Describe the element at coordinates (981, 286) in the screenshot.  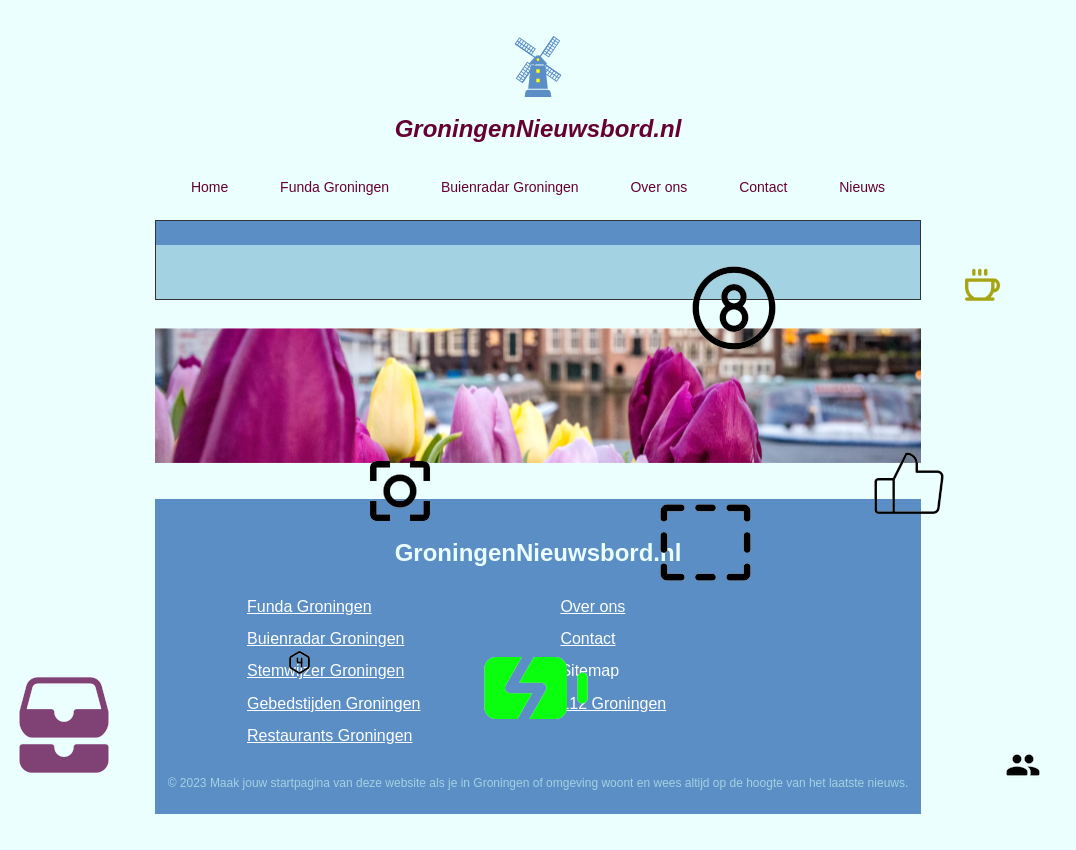
I see `find nearby coffee shops or cafes` at that location.